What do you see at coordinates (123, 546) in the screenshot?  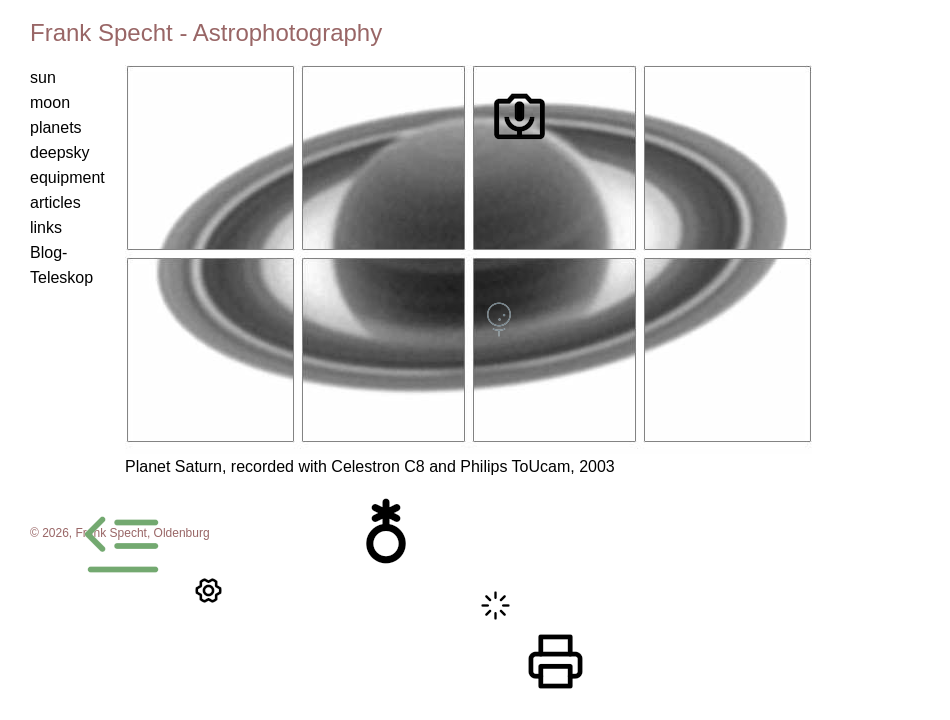 I see `decrease text indentation` at bounding box center [123, 546].